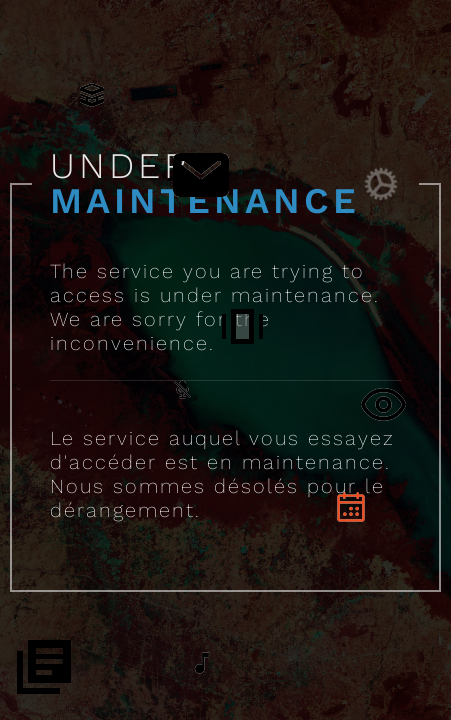 The width and height of the screenshot is (451, 720). I want to click on view or preview content, so click(383, 404).